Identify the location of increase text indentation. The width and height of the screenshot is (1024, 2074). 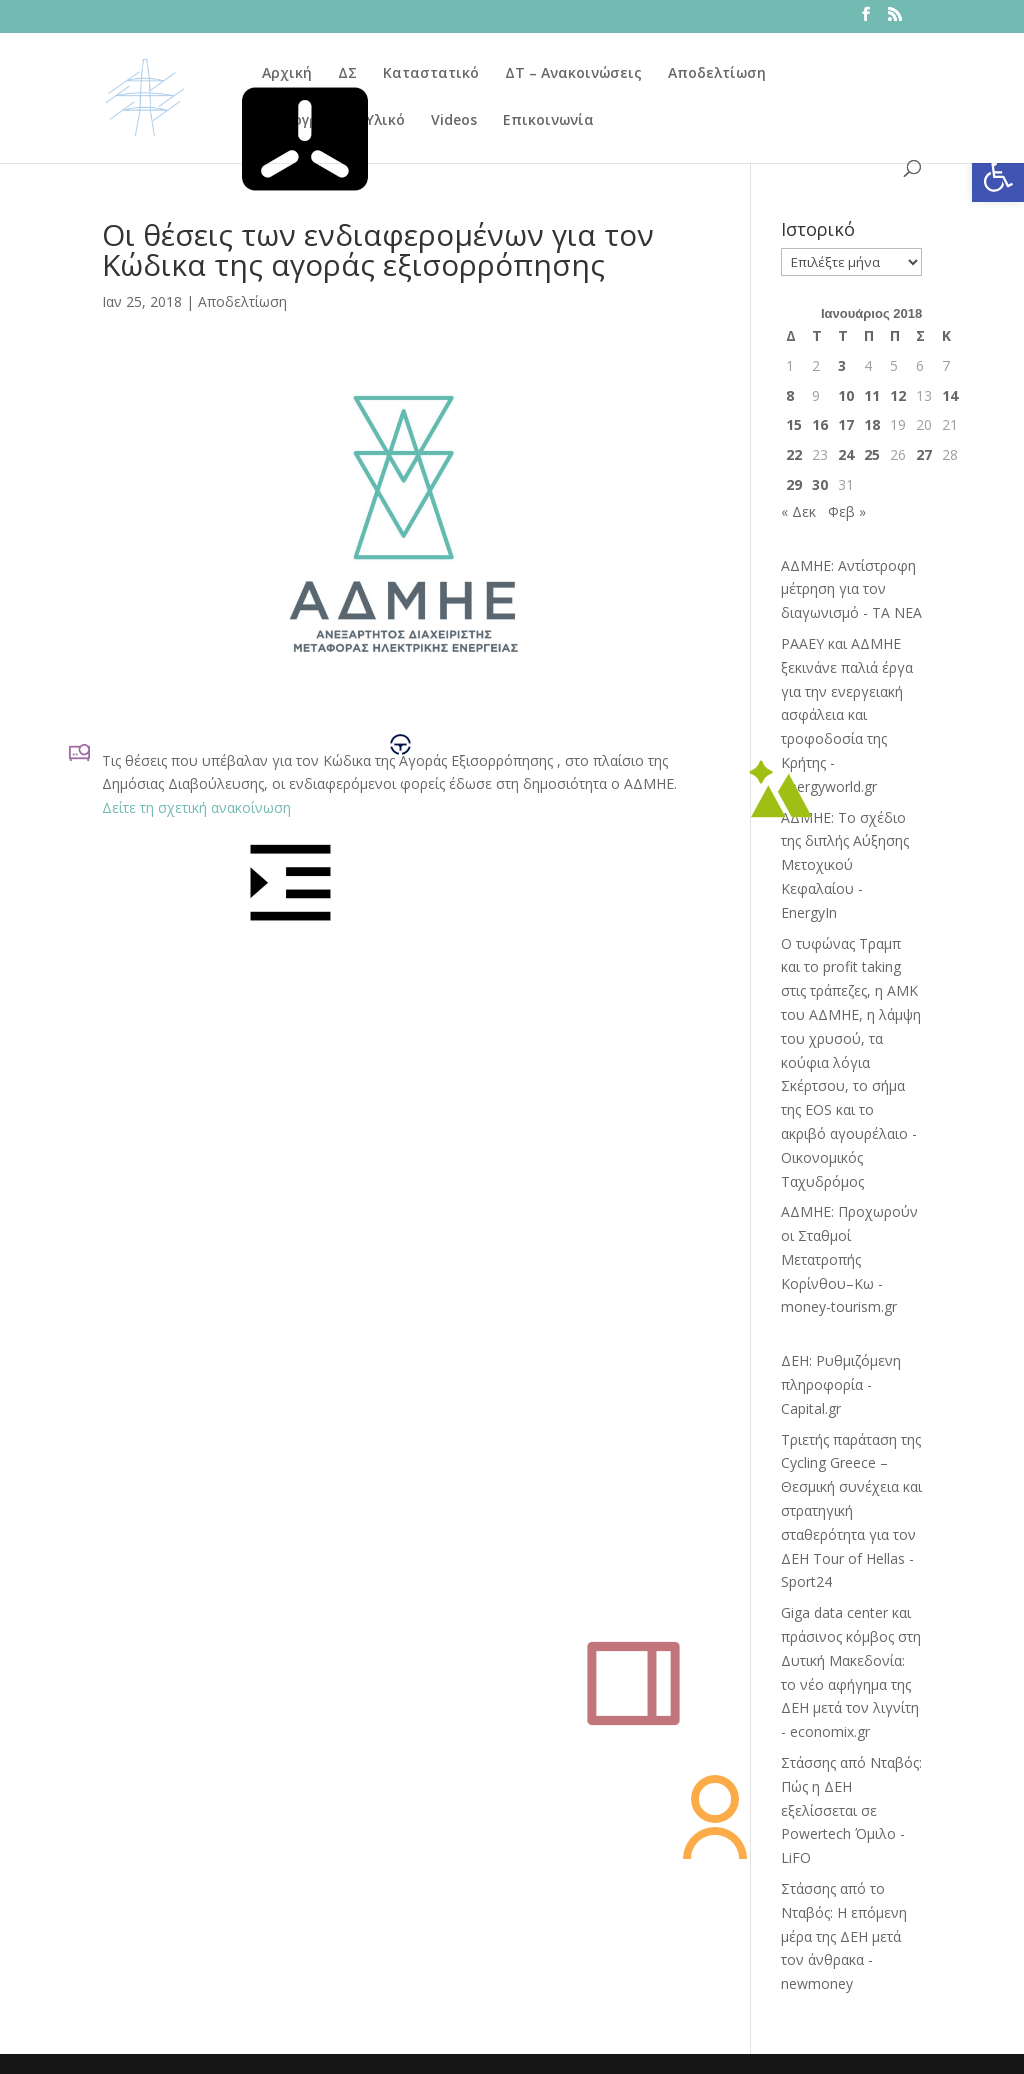
(290, 880).